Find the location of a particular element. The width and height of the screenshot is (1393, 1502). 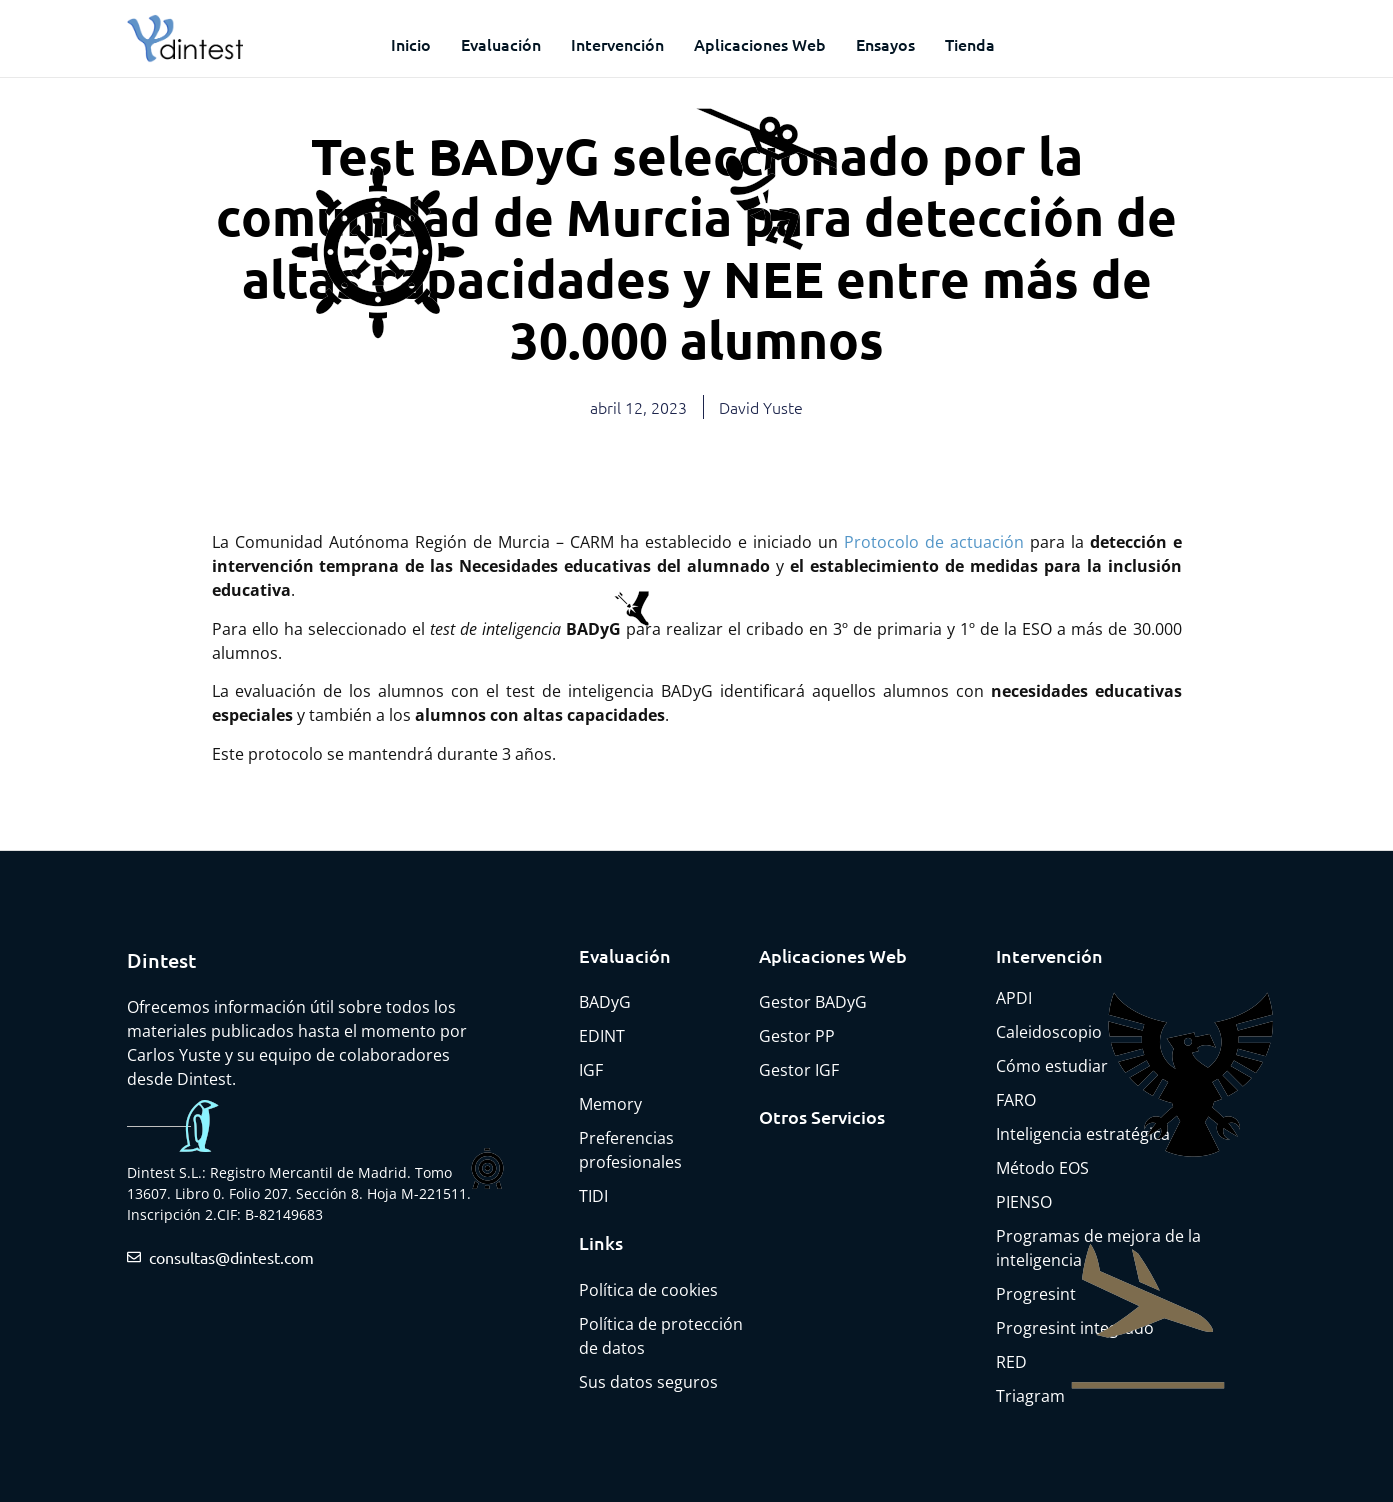

penguin character or mascot icon is located at coordinates (199, 1126).